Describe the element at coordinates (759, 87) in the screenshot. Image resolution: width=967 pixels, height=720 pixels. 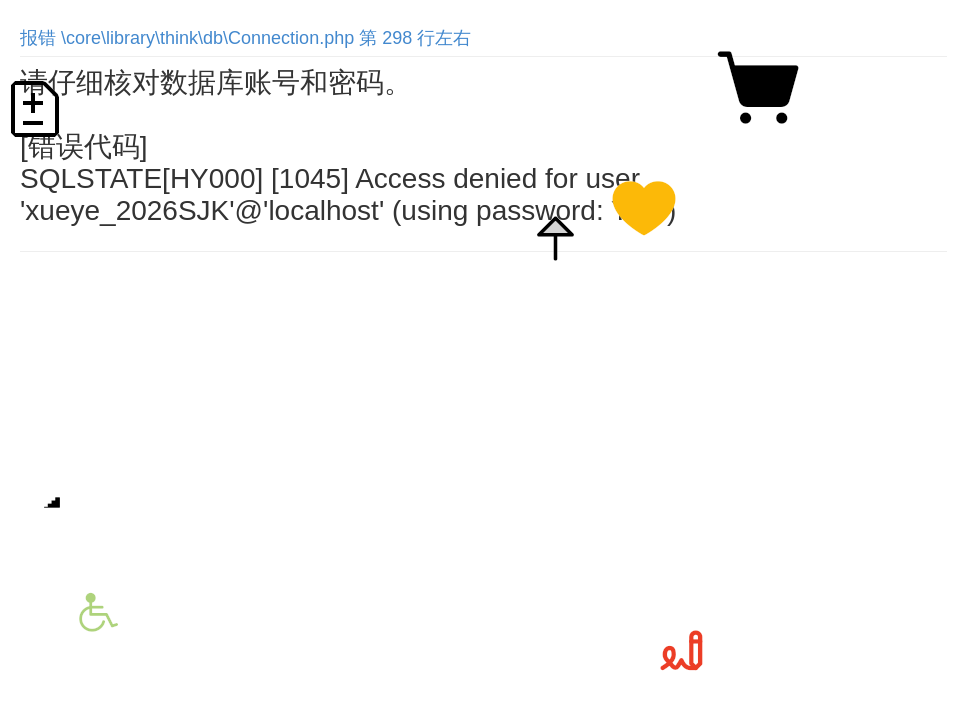
I see `view your shopping cart` at that location.